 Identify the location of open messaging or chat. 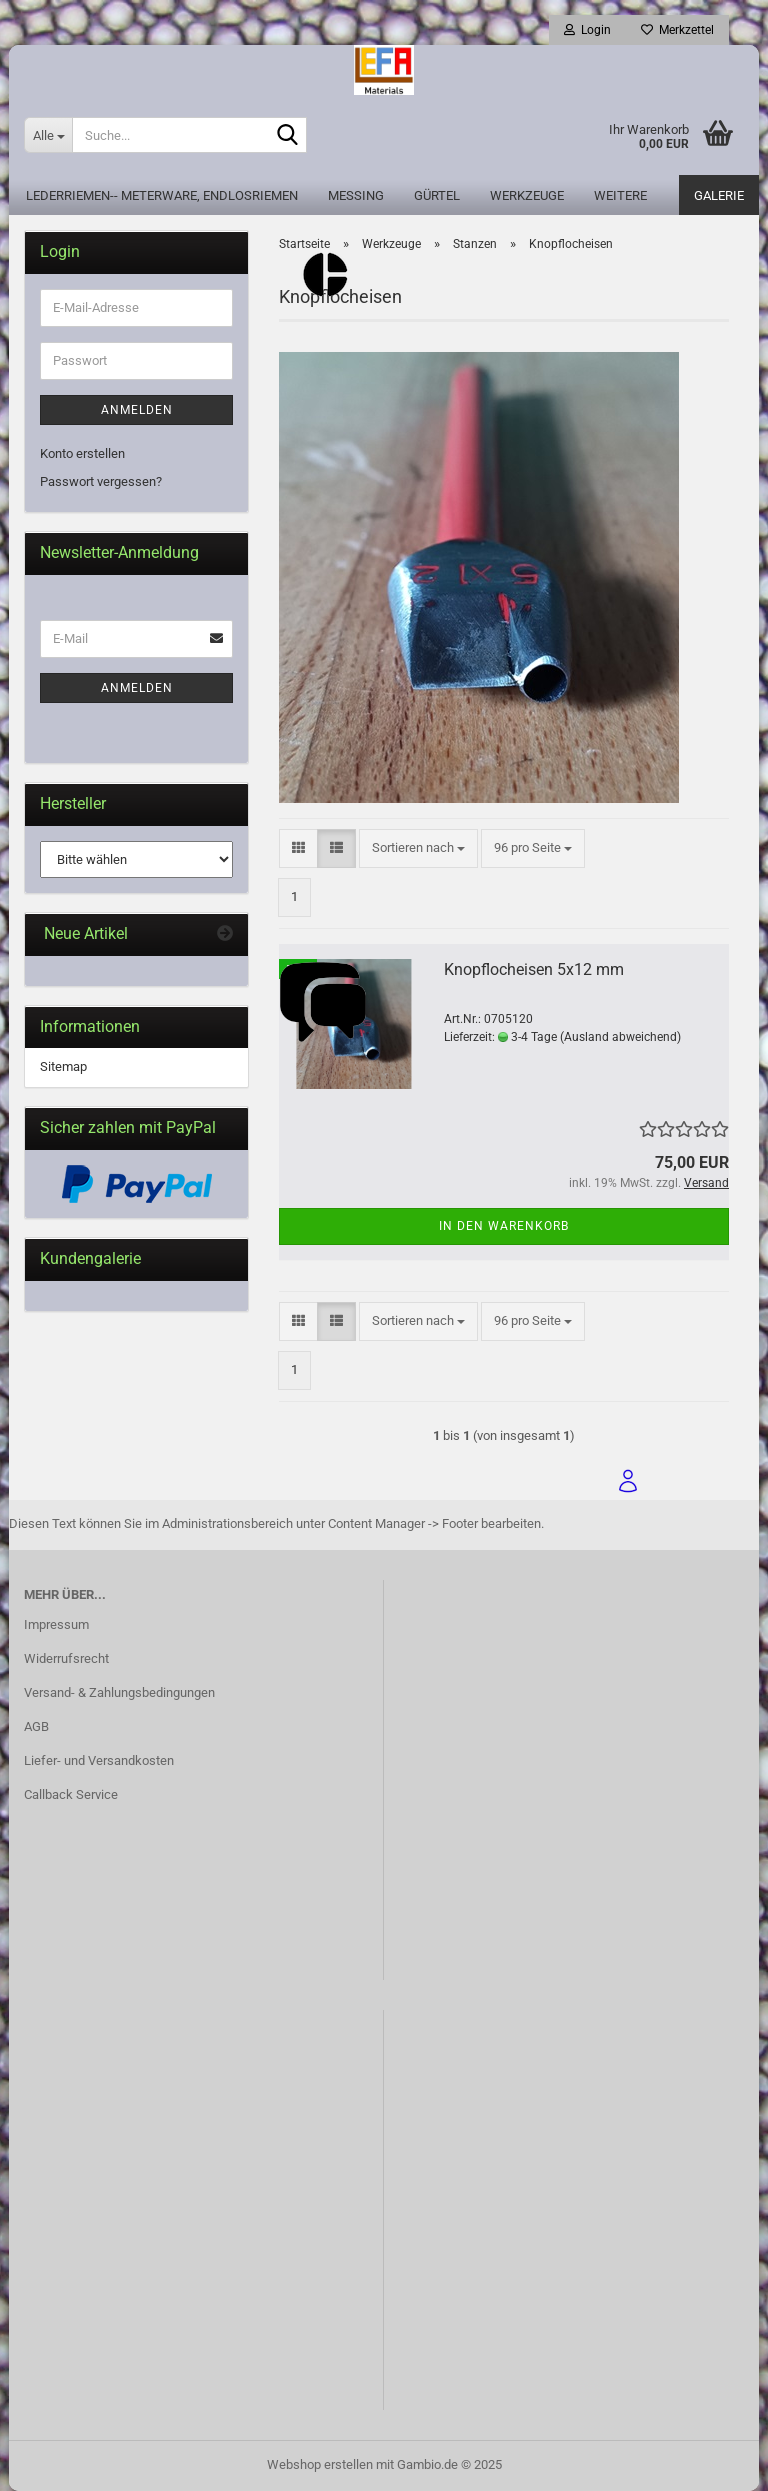
(323, 1002).